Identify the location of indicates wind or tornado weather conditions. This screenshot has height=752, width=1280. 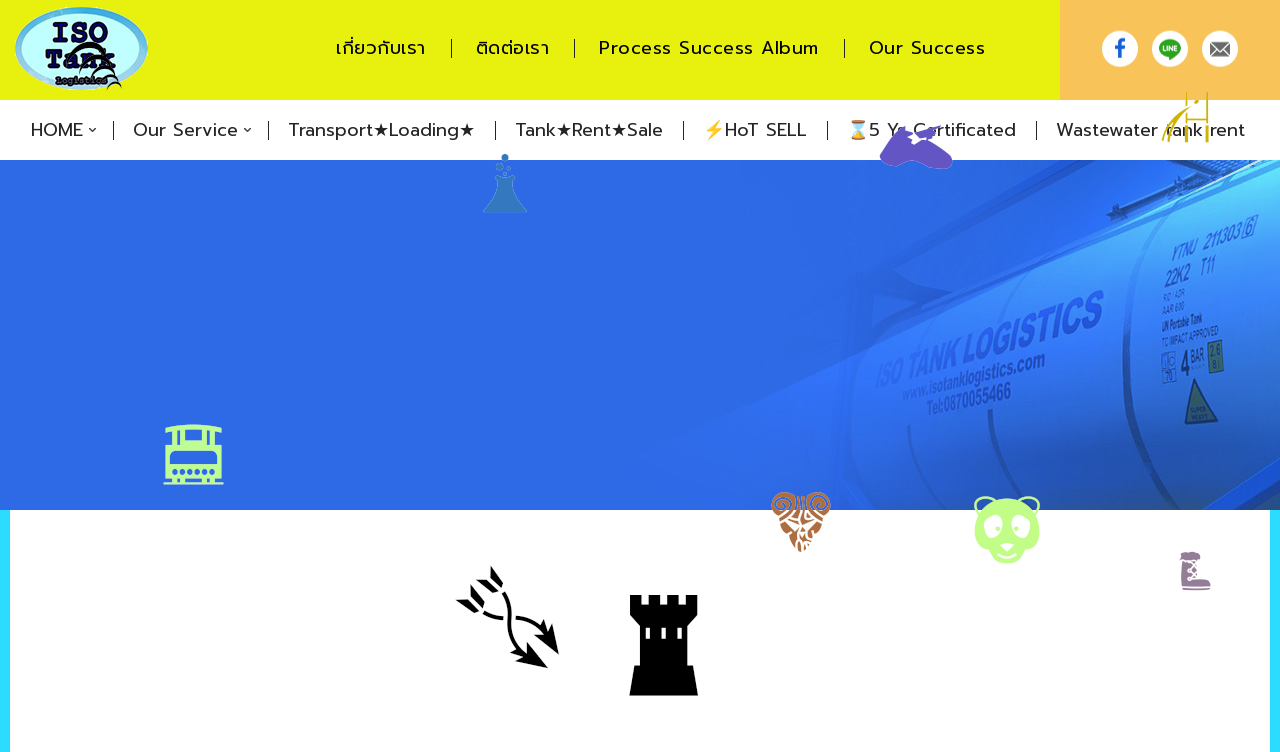
(93, 66).